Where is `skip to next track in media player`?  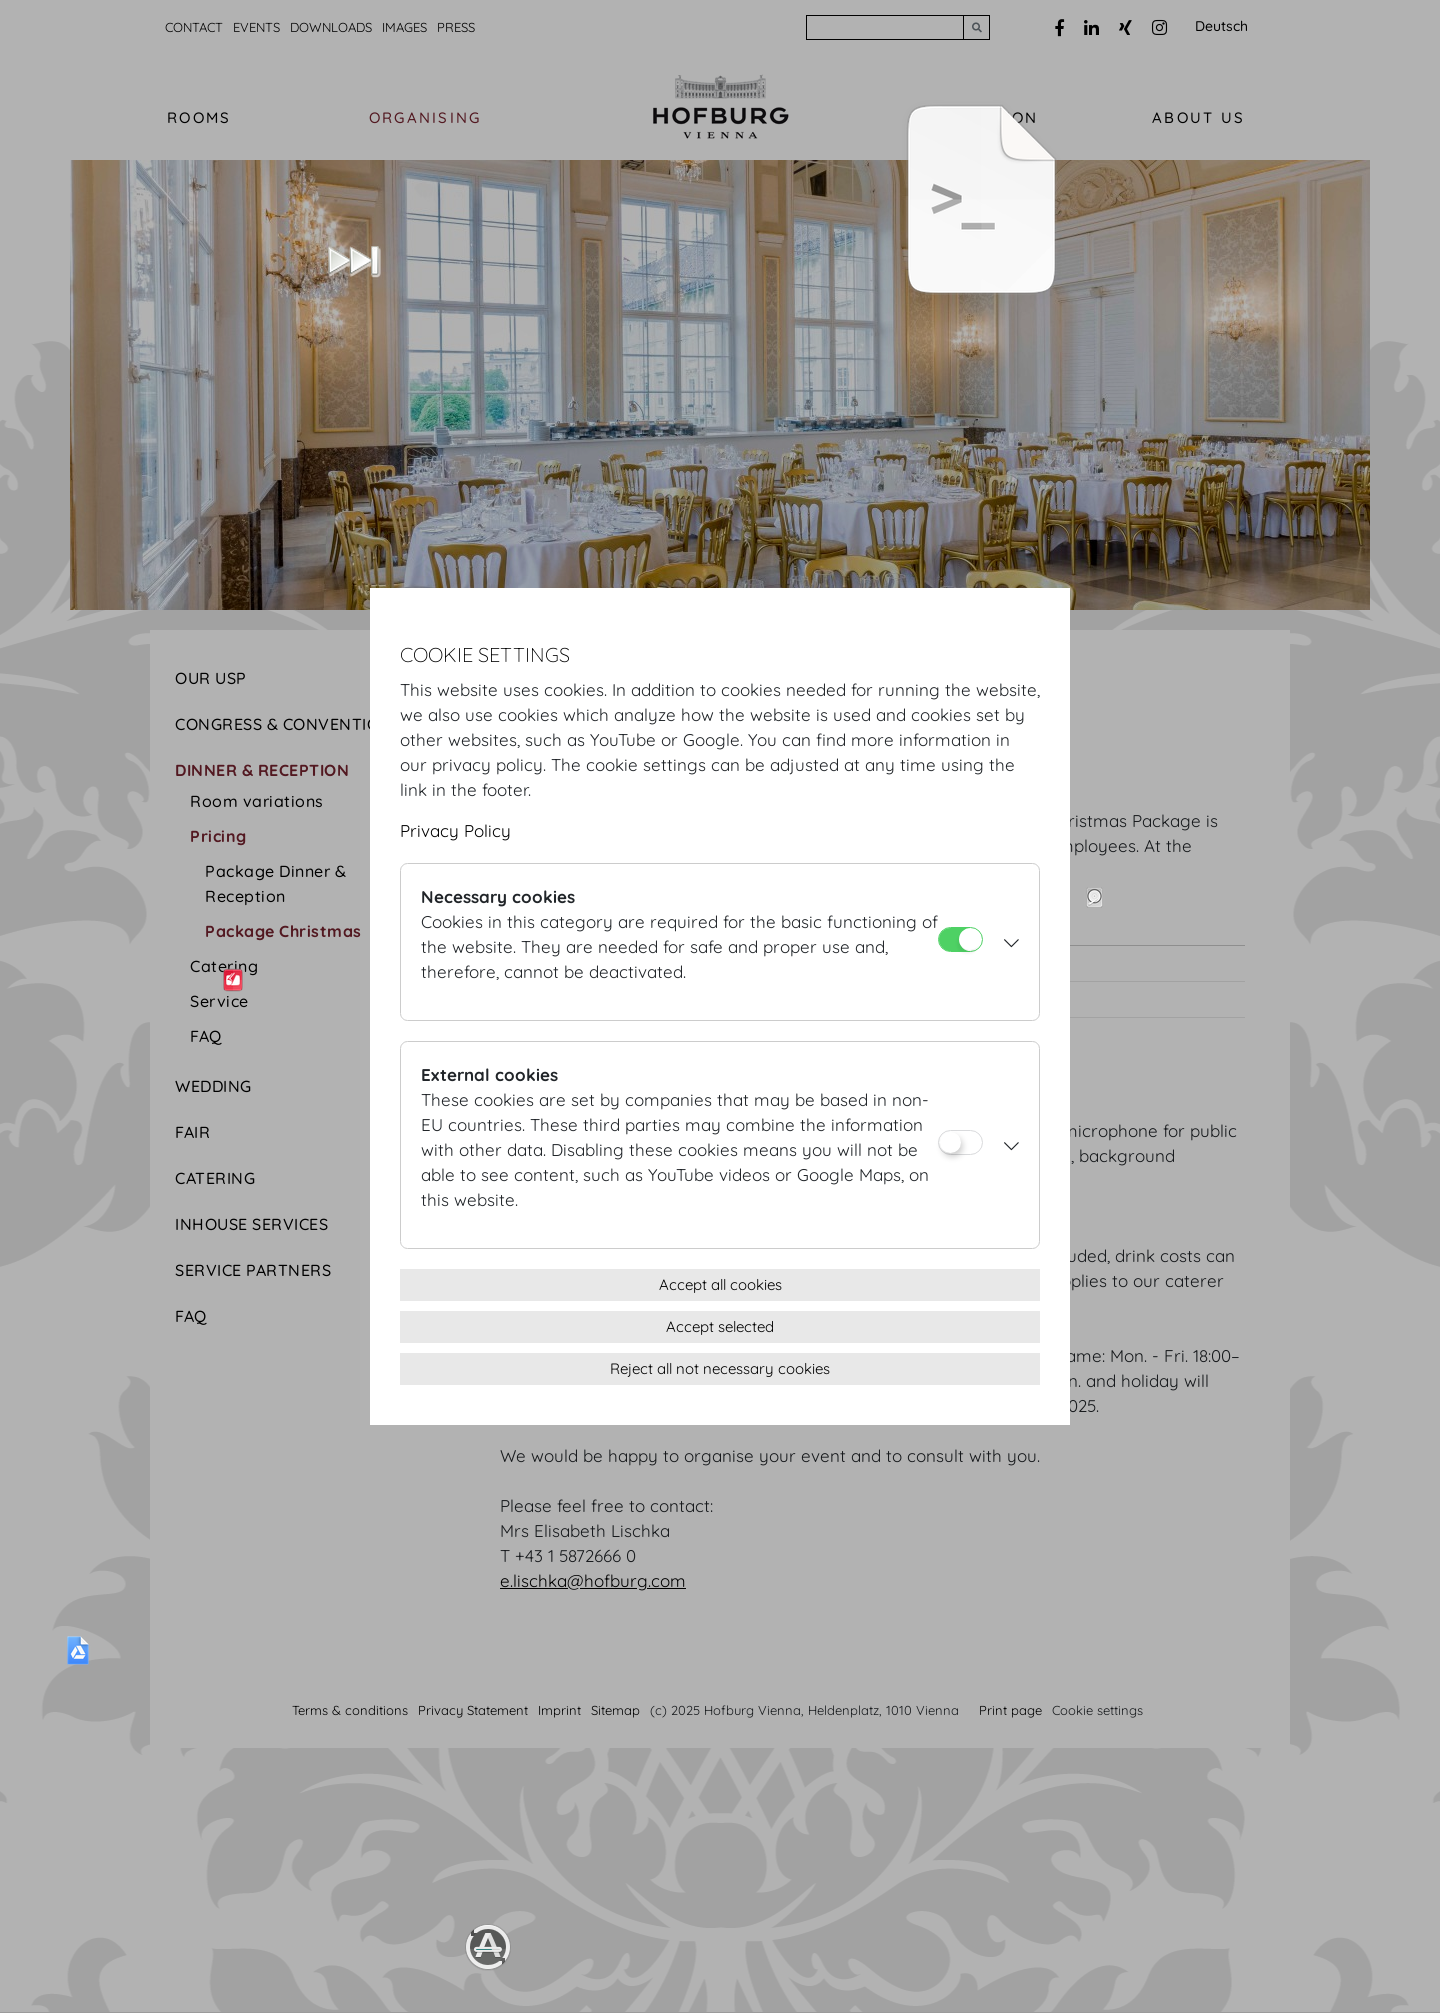
skip to next track in media player is located at coordinates (353, 260).